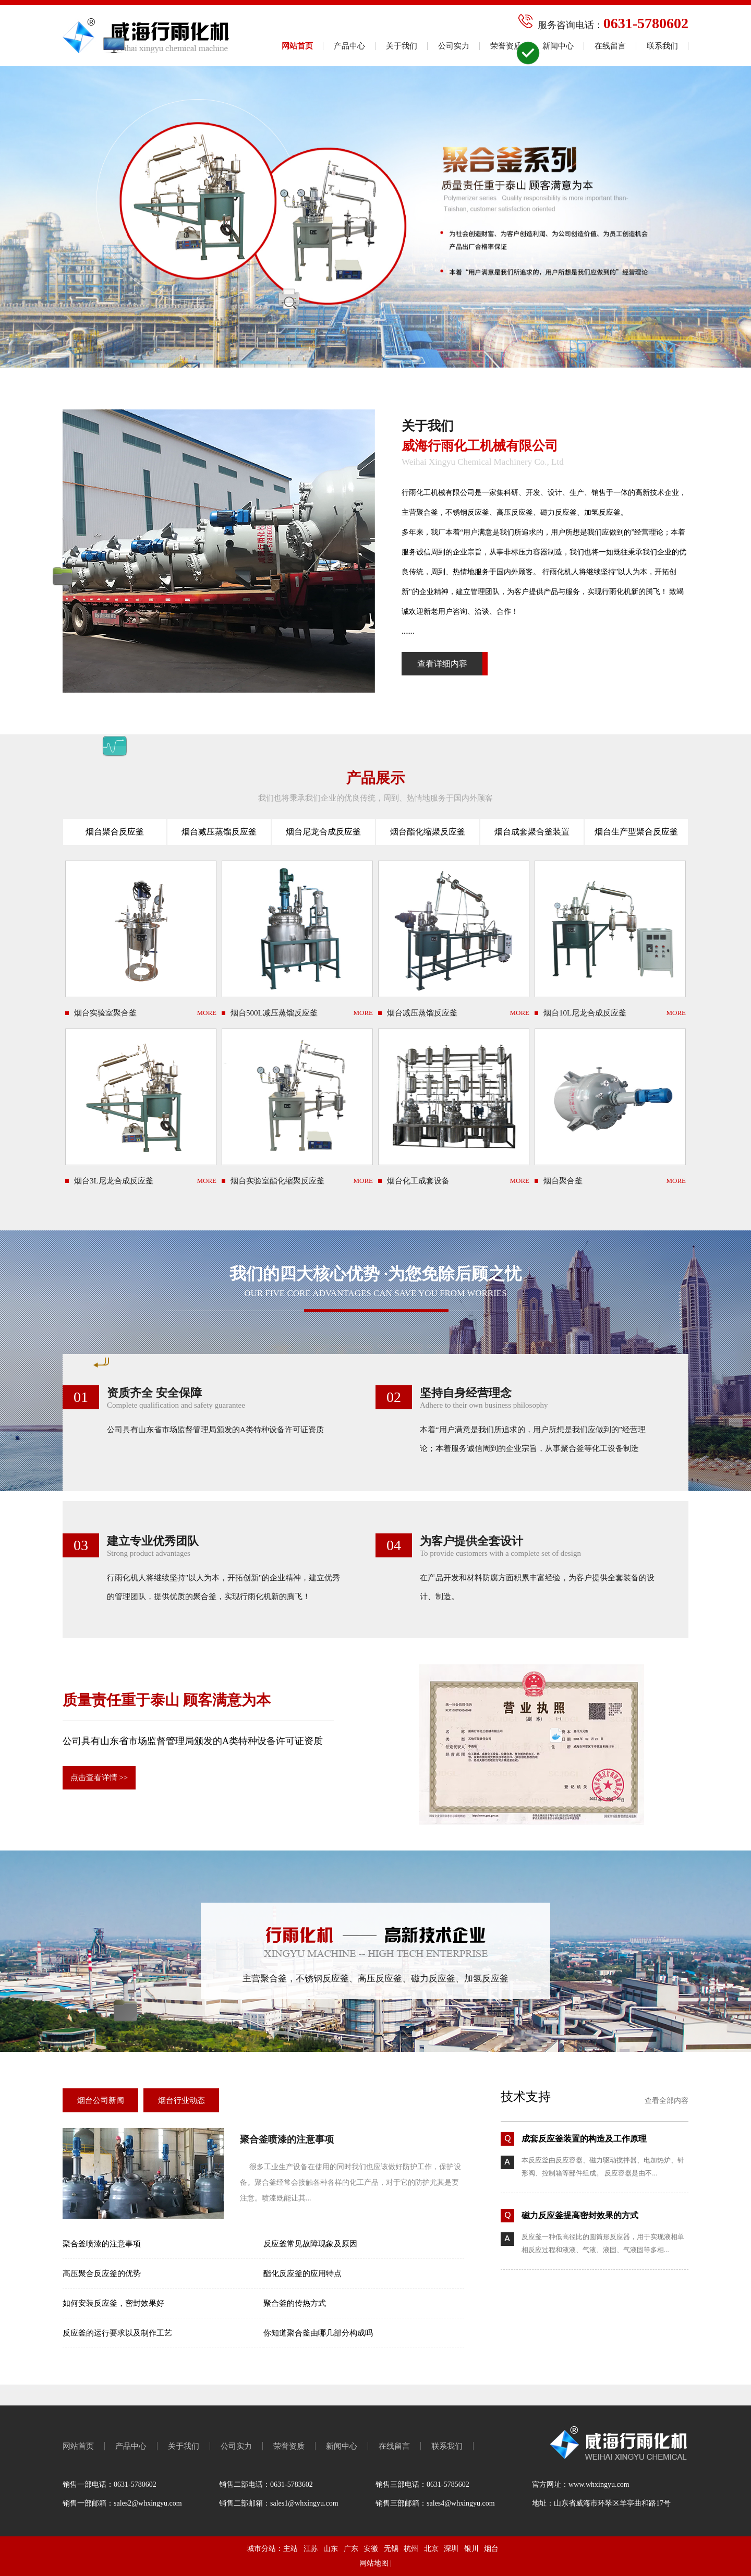 The height and width of the screenshot is (2576, 751). Describe the element at coordinates (101, 1361) in the screenshot. I see `reply to all recipients of an email` at that location.